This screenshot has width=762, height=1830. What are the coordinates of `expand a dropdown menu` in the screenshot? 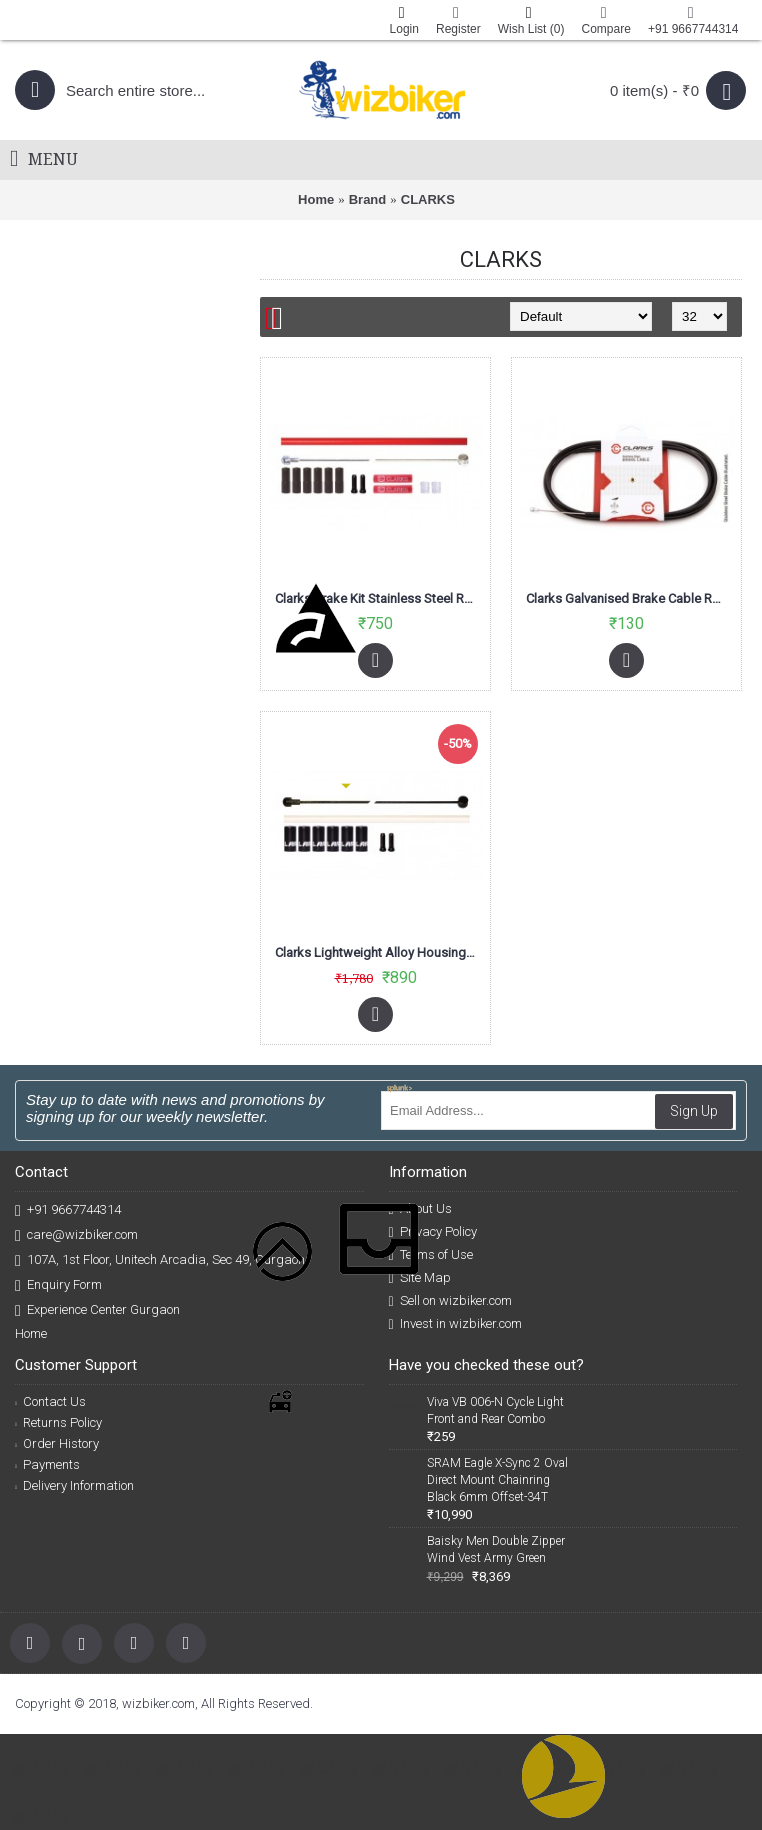 It's located at (346, 786).